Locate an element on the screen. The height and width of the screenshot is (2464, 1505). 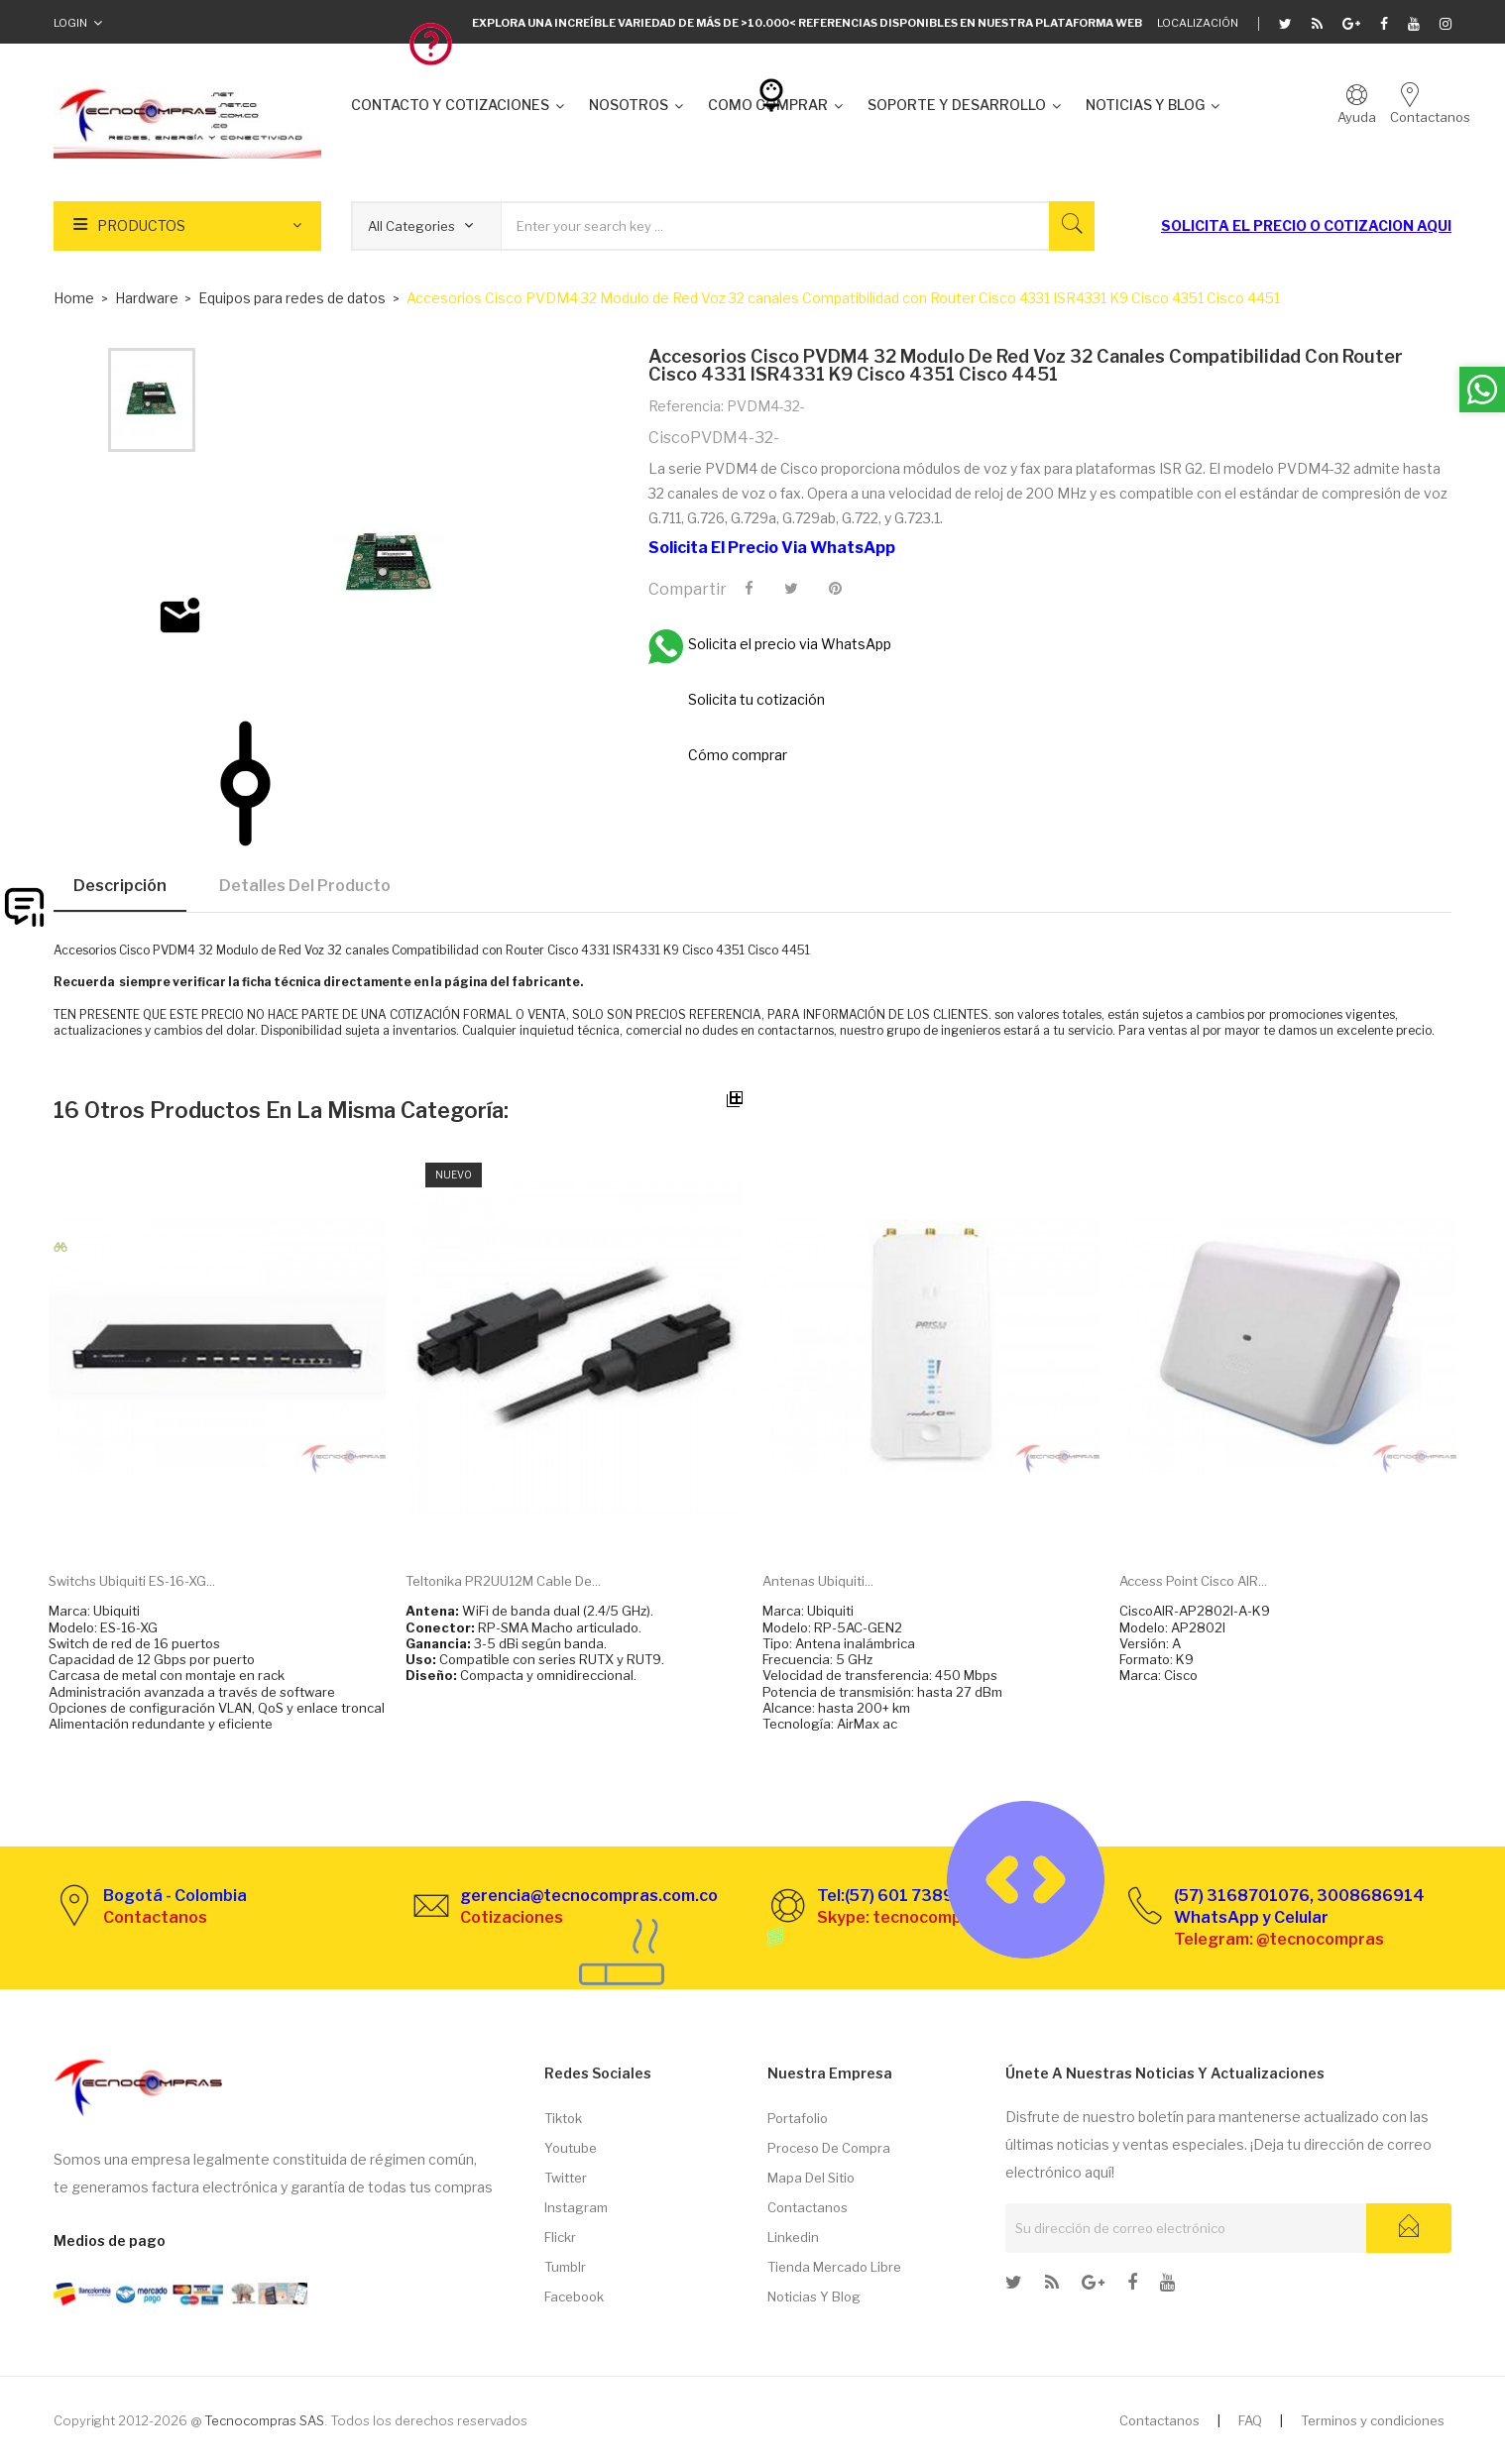
view commit history in version control is located at coordinates (245, 783).